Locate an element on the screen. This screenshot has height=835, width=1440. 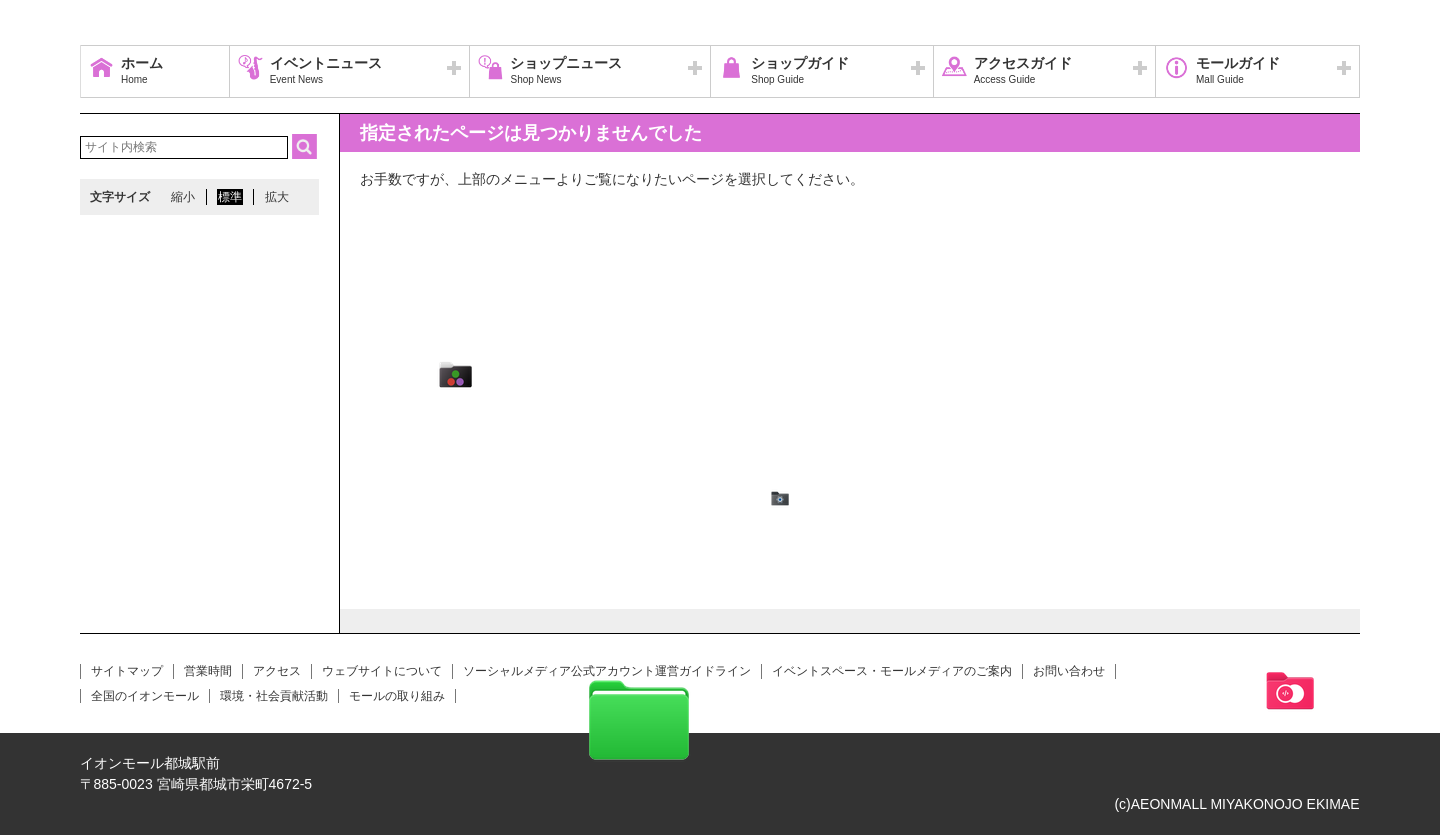
open julia programming language project folder is located at coordinates (455, 375).